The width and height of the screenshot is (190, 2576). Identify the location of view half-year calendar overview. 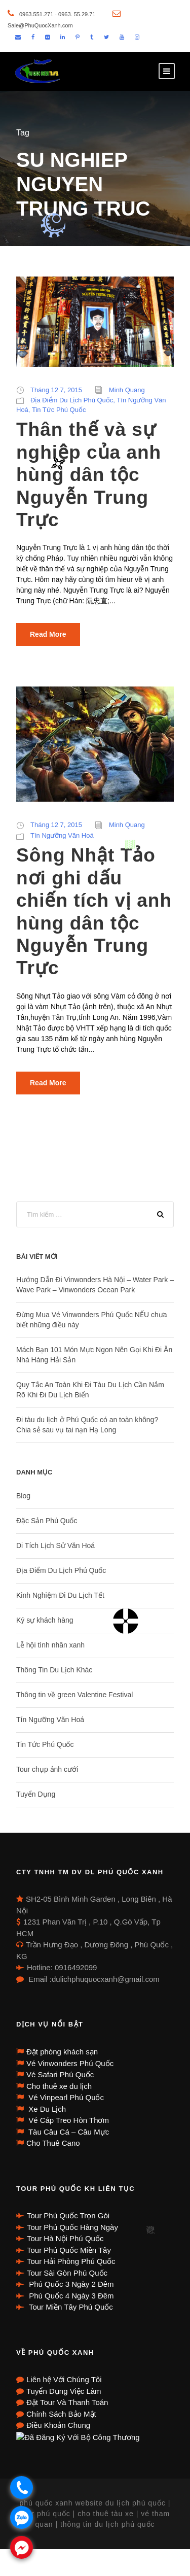
(130, 844).